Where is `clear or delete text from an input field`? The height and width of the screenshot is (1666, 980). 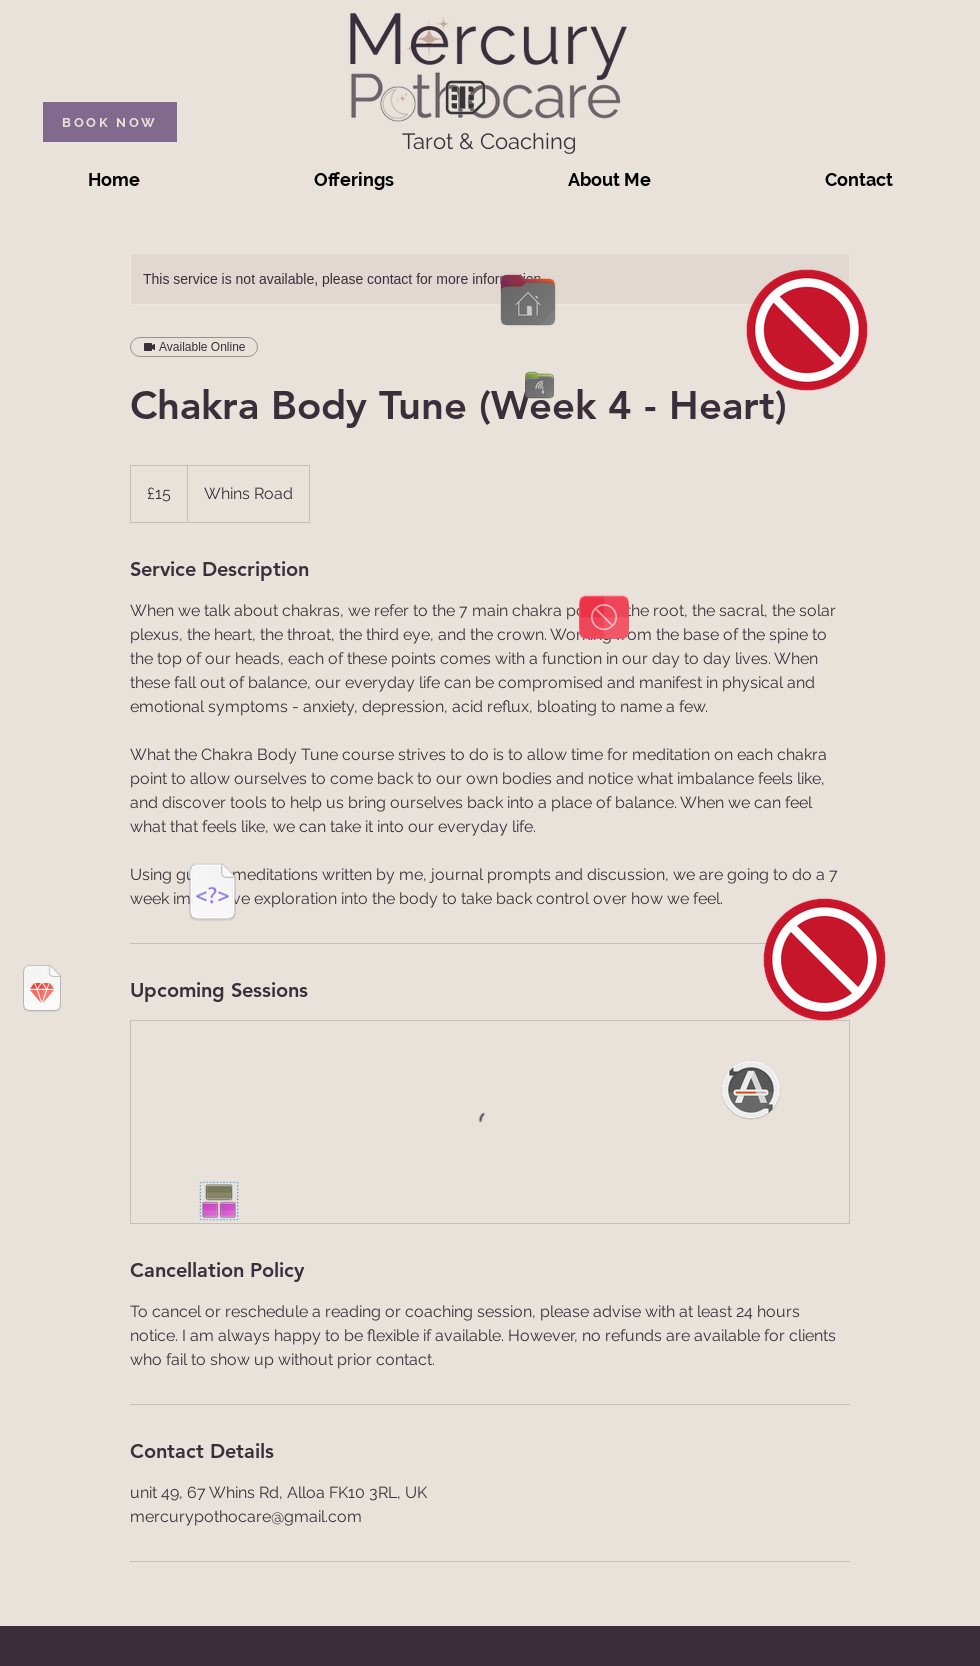 clear or delete text from an input field is located at coordinates (824, 959).